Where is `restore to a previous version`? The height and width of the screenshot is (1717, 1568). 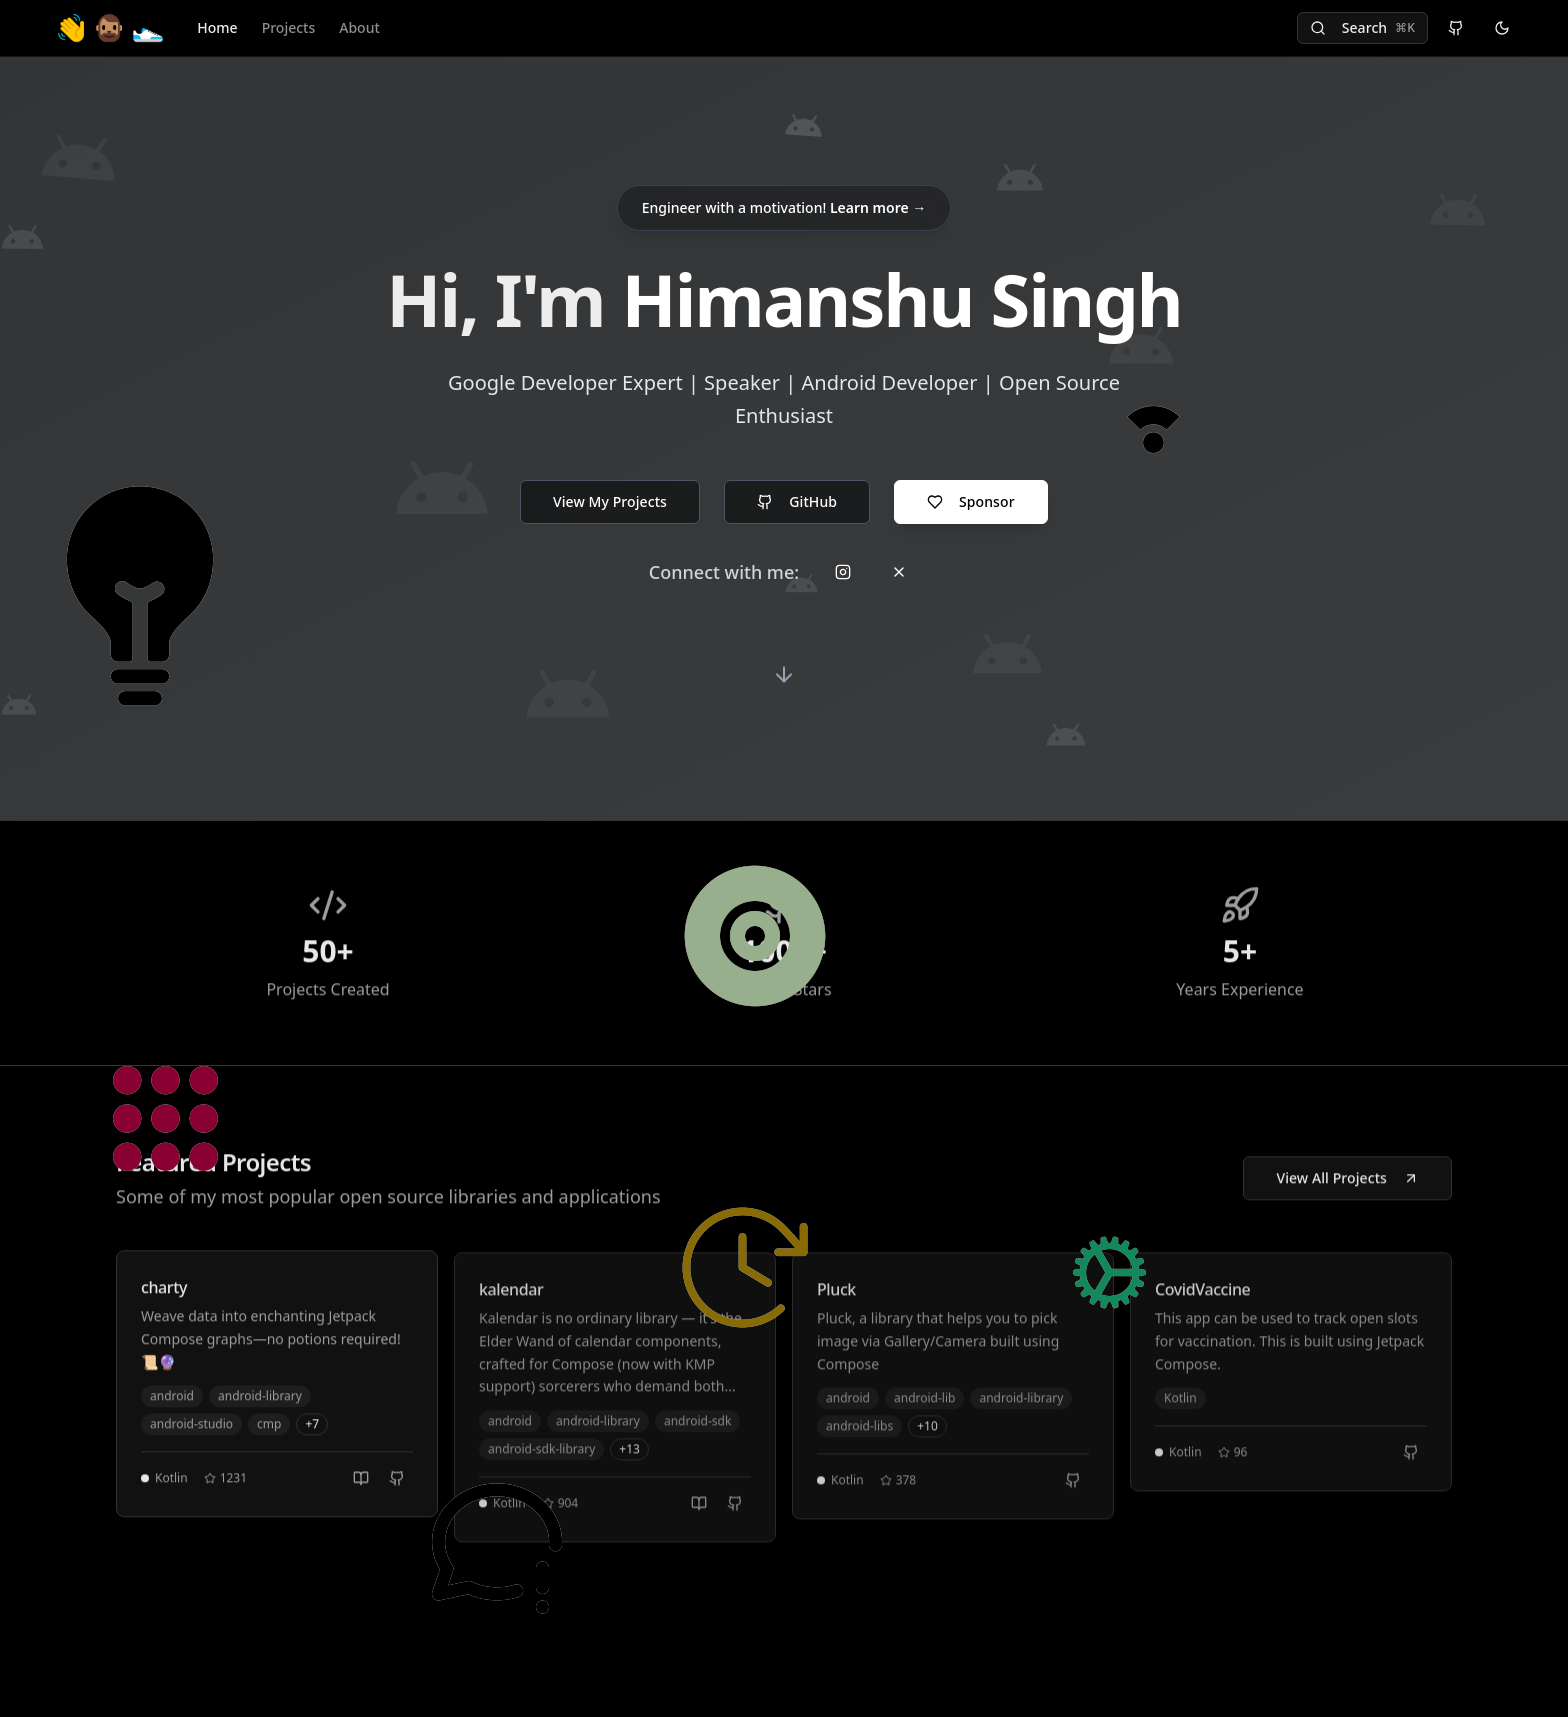 restore to a previous version is located at coordinates (742, 1267).